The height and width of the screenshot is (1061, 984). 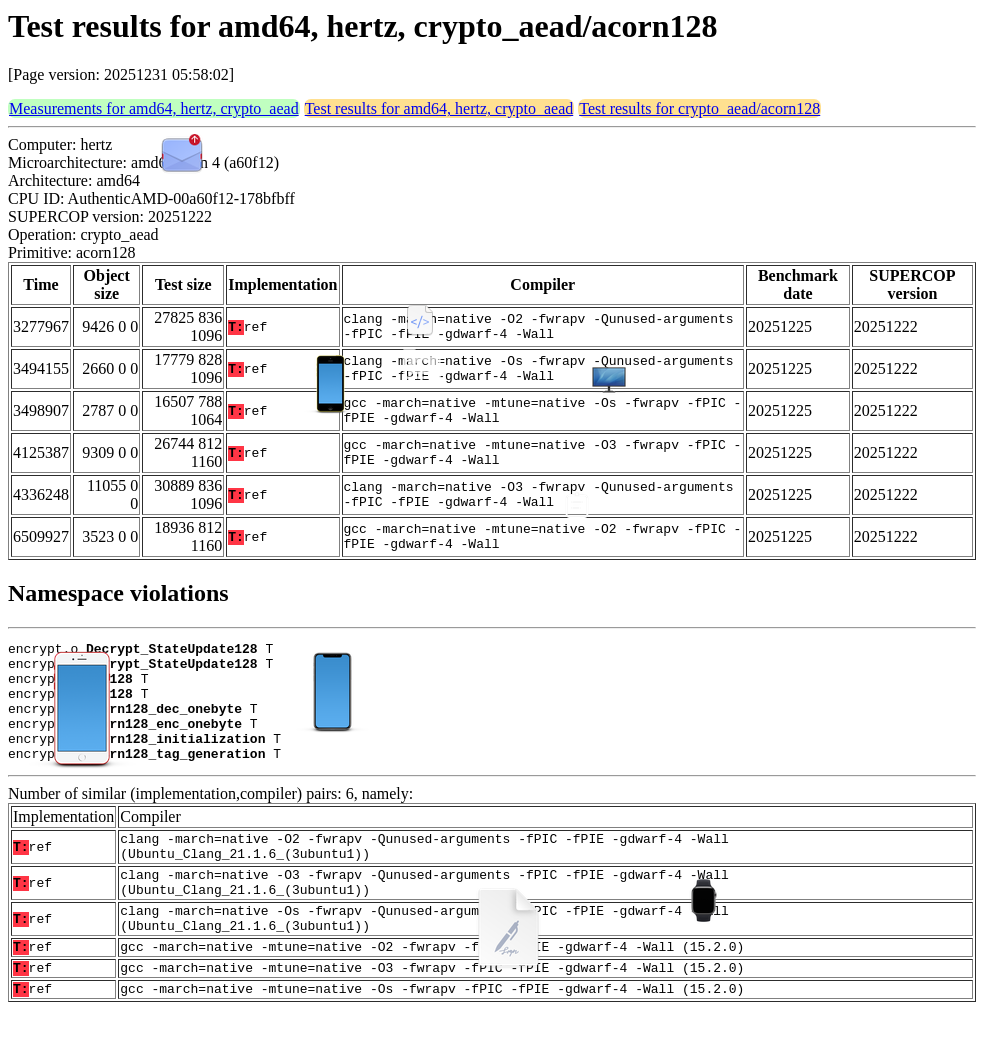 I want to click on external display or monitor device, so click(x=609, y=373).